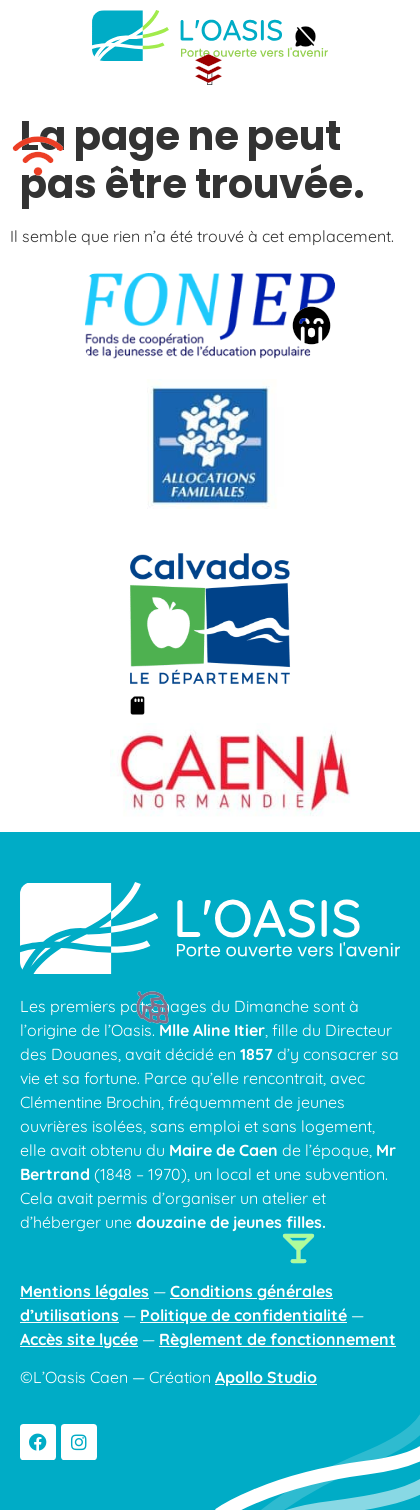 This screenshot has width=420, height=1510. What do you see at coordinates (152, 1007) in the screenshot?
I see `browse or filter craft beer options` at bounding box center [152, 1007].